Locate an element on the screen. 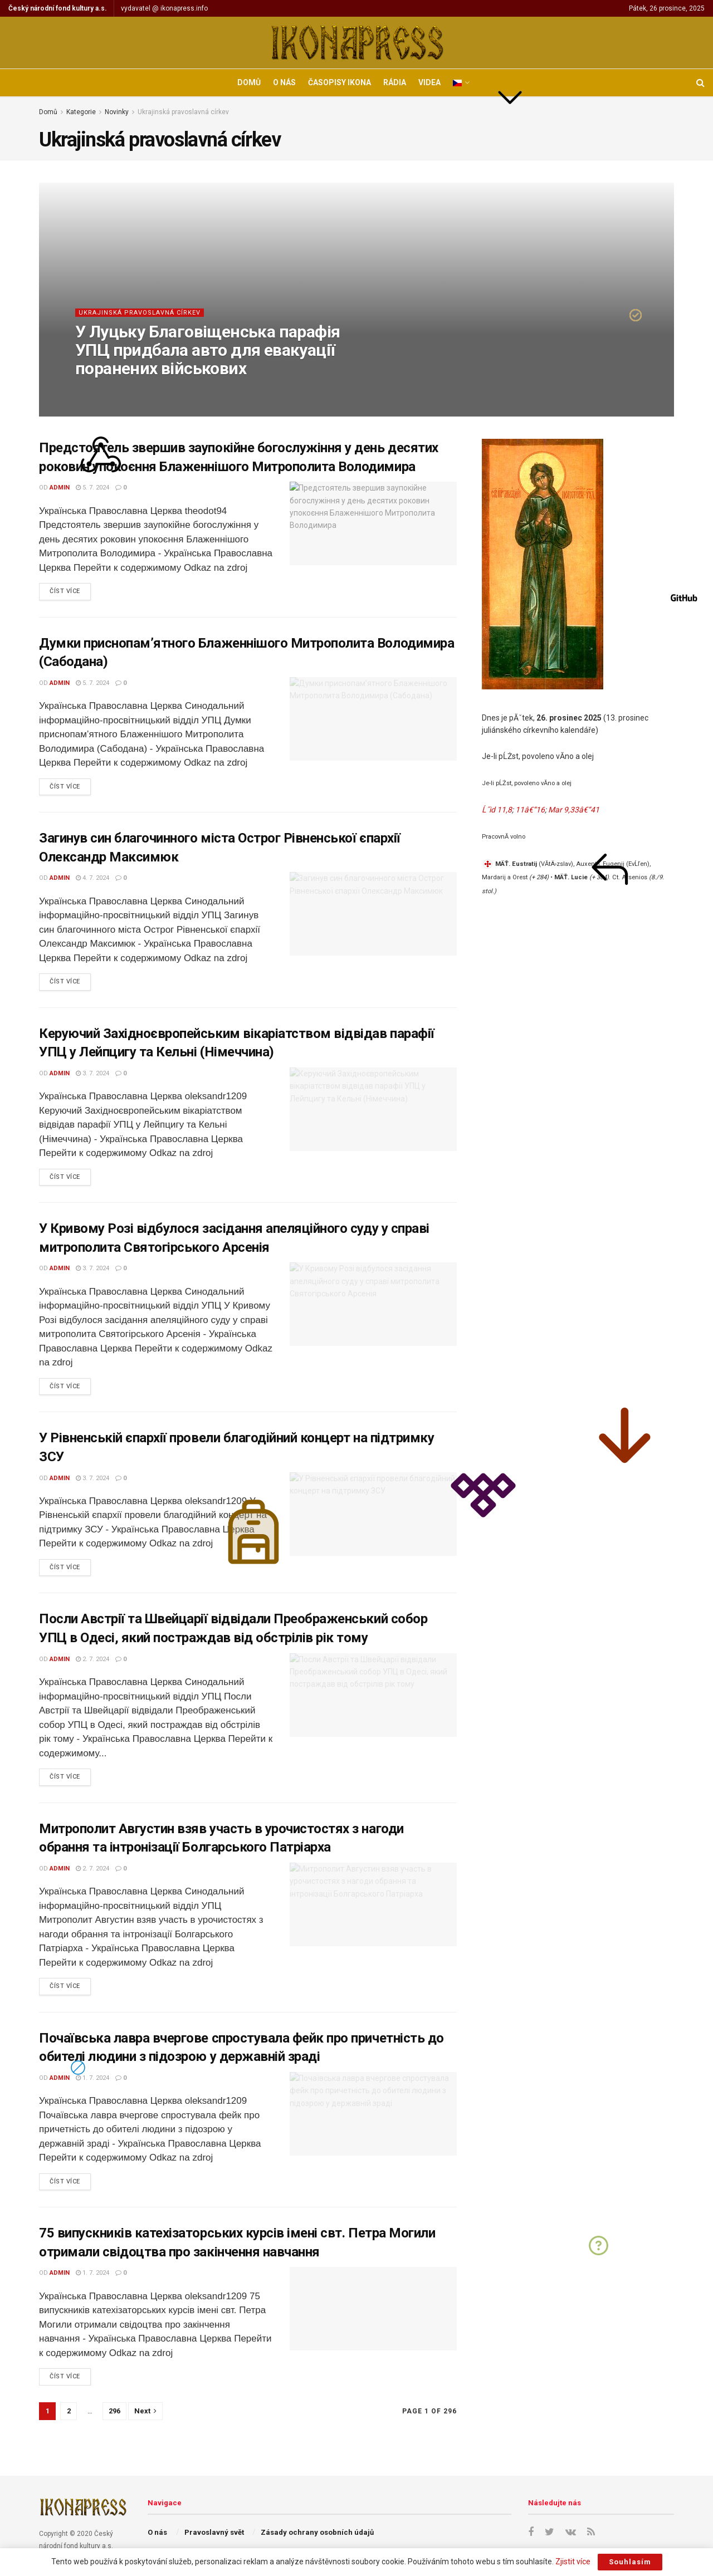 The height and width of the screenshot is (2576, 713). open tidal music streaming app is located at coordinates (483, 1493).